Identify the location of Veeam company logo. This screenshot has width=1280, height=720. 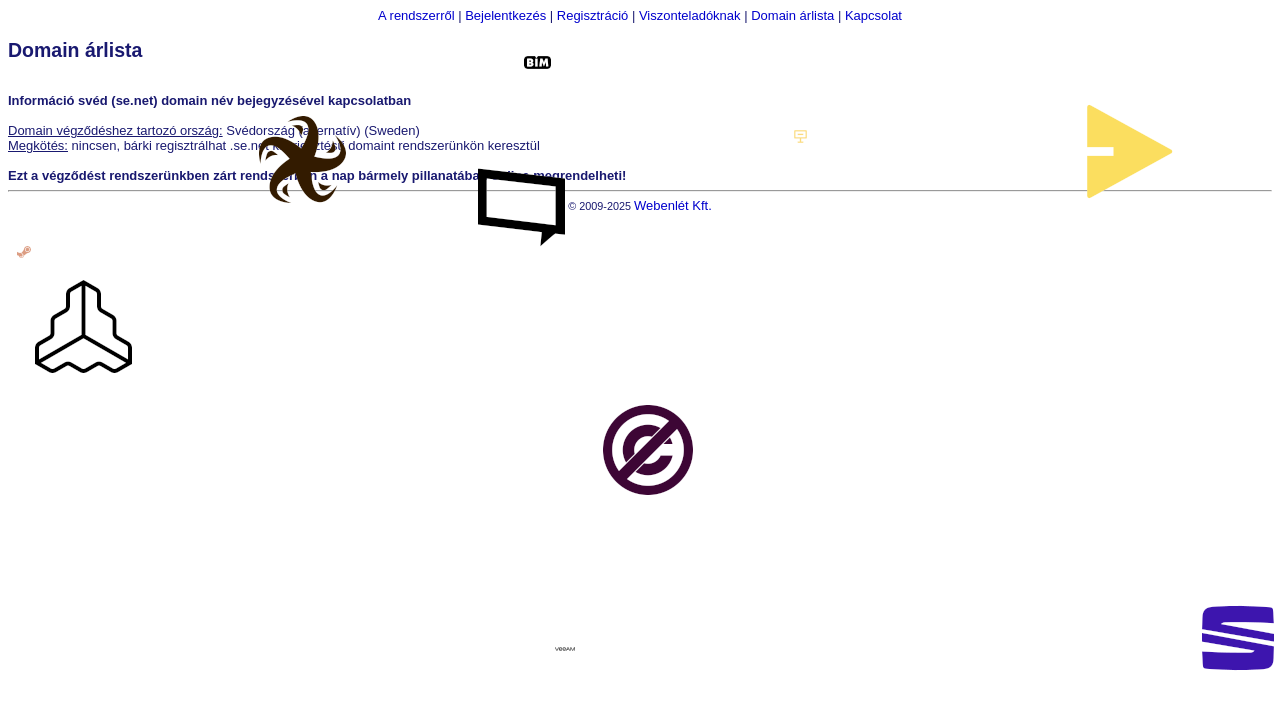
(565, 649).